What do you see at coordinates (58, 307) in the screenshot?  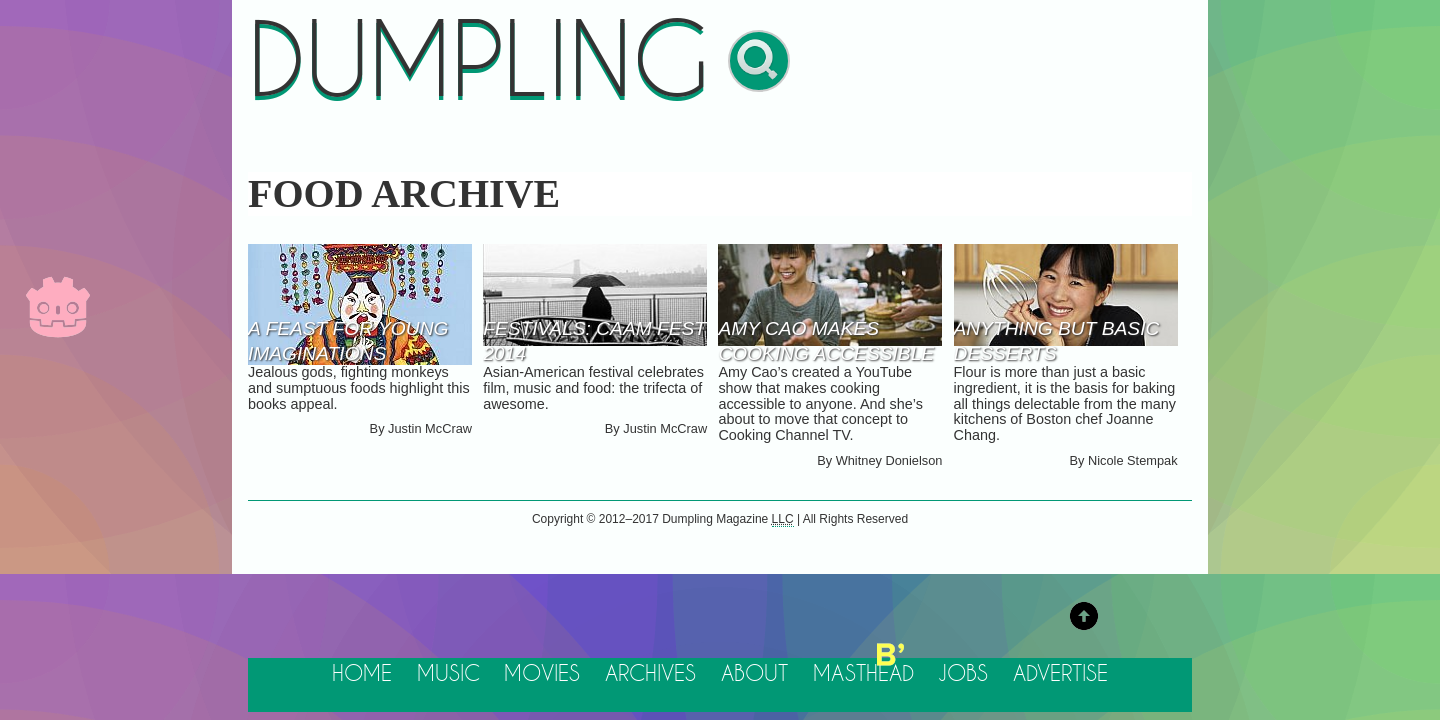 I see `open godot engine application` at bounding box center [58, 307].